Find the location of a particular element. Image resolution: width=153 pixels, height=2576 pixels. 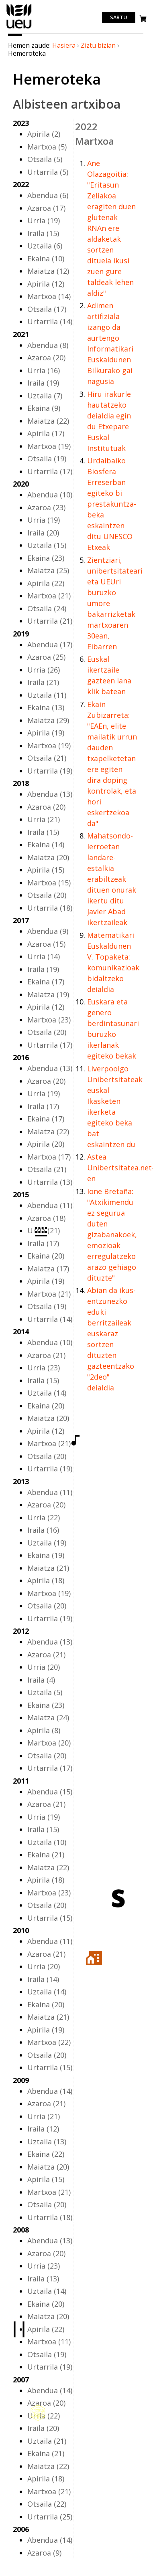

stripe payment integration is located at coordinates (118, 1898).